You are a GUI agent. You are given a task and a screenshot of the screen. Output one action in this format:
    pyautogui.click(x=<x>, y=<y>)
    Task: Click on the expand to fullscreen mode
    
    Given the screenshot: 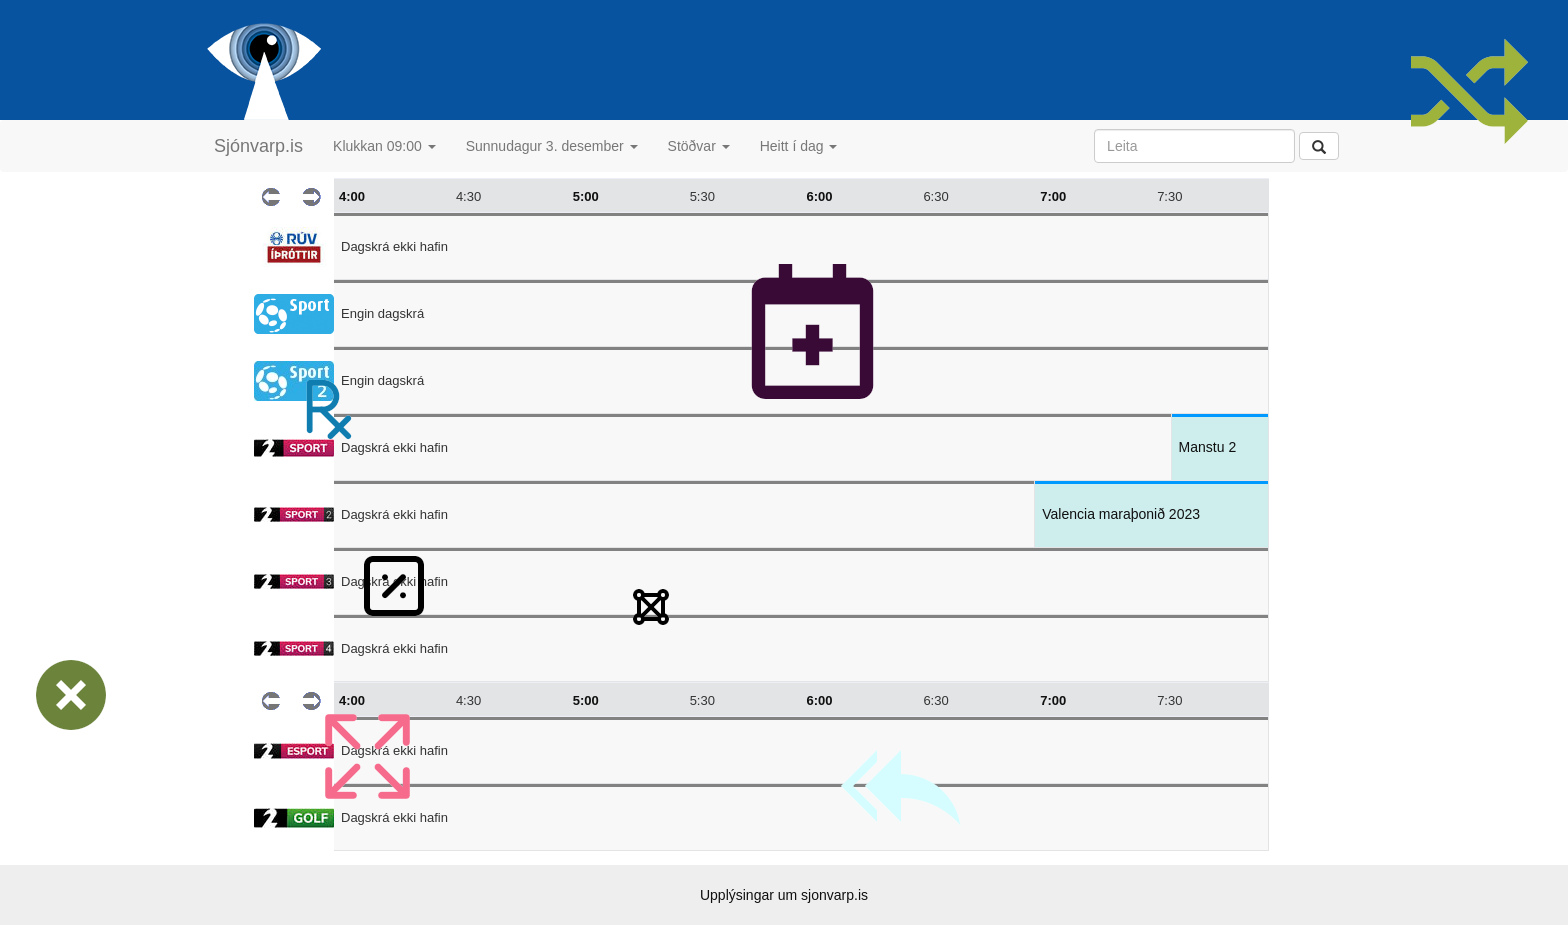 What is the action you would take?
    pyautogui.click(x=367, y=756)
    